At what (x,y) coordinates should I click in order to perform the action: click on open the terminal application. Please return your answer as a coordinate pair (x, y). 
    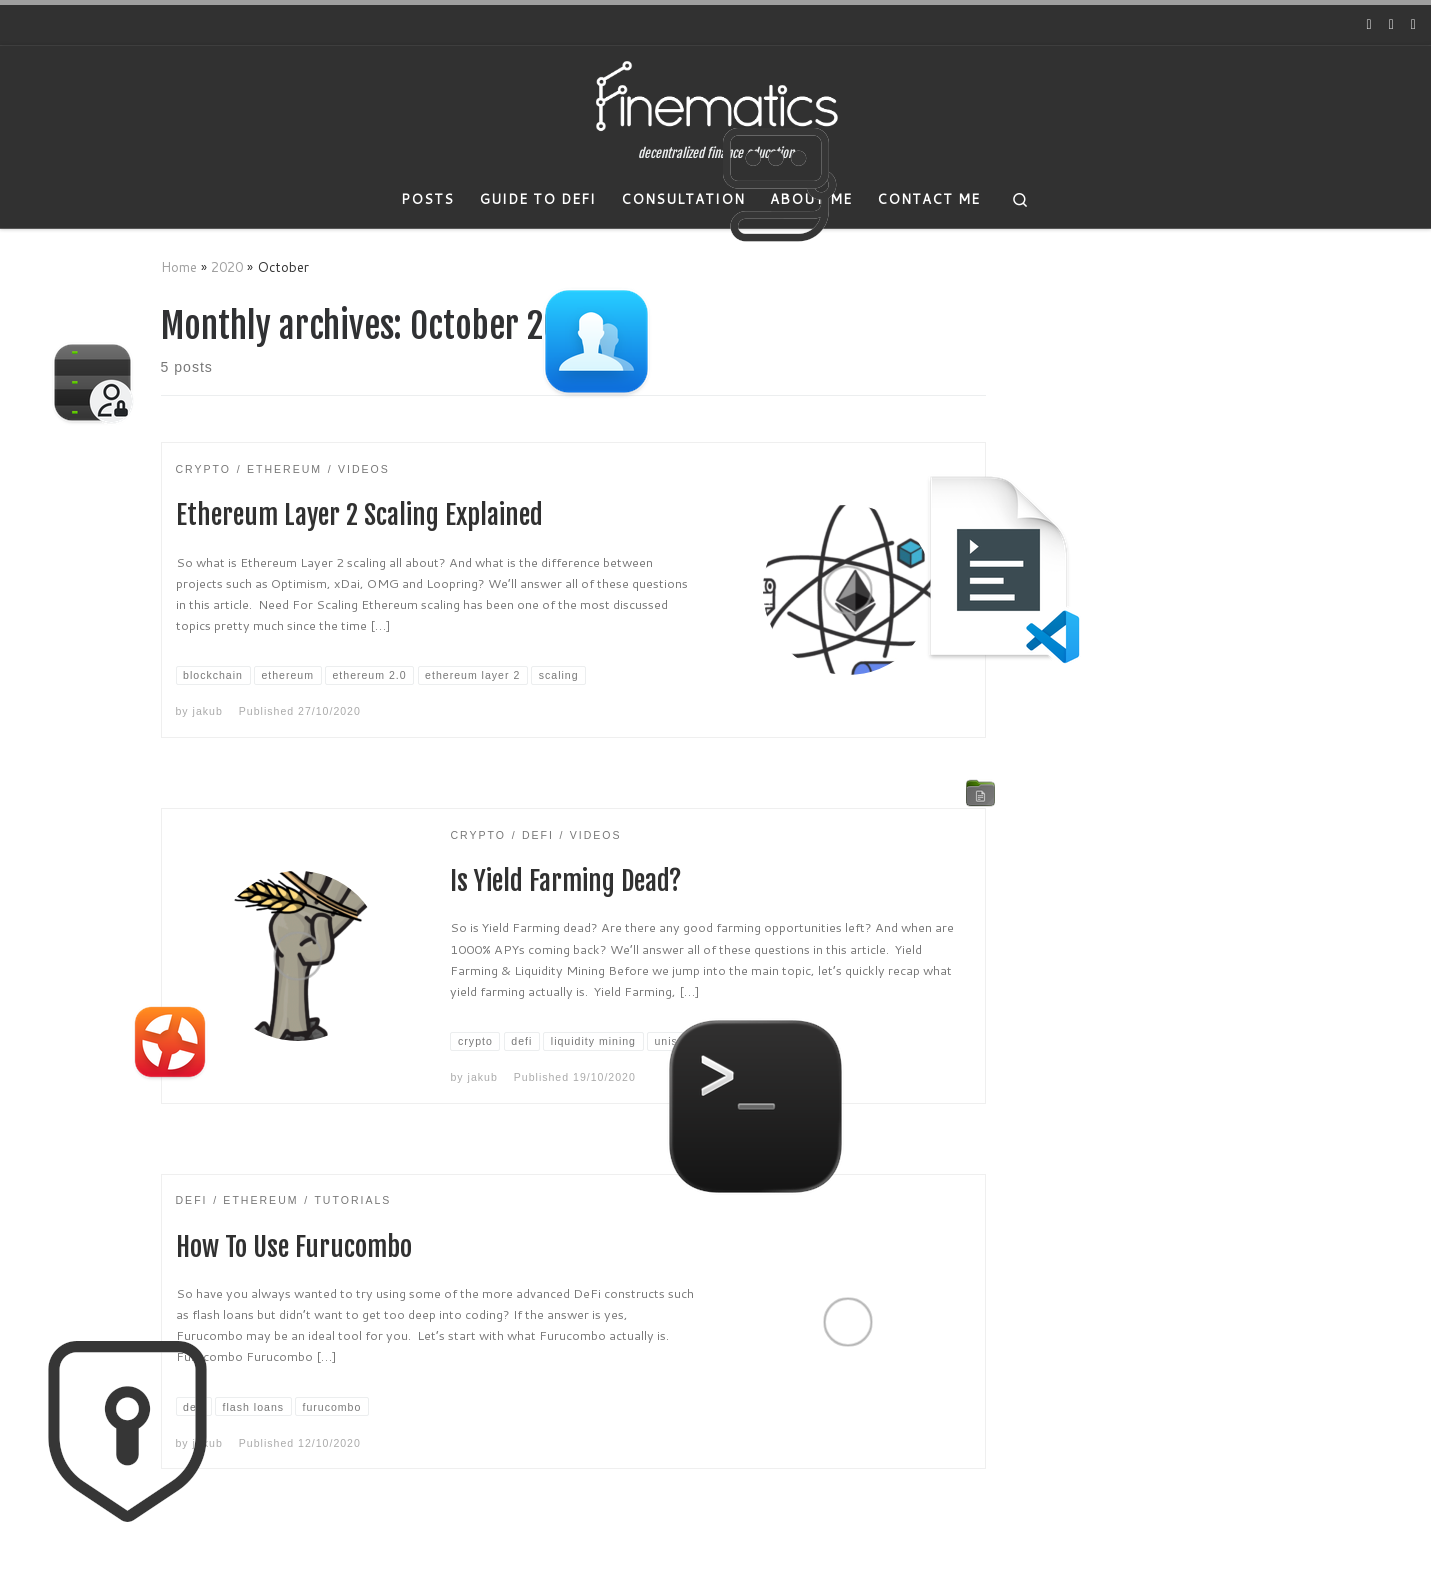
    Looking at the image, I should click on (755, 1106).